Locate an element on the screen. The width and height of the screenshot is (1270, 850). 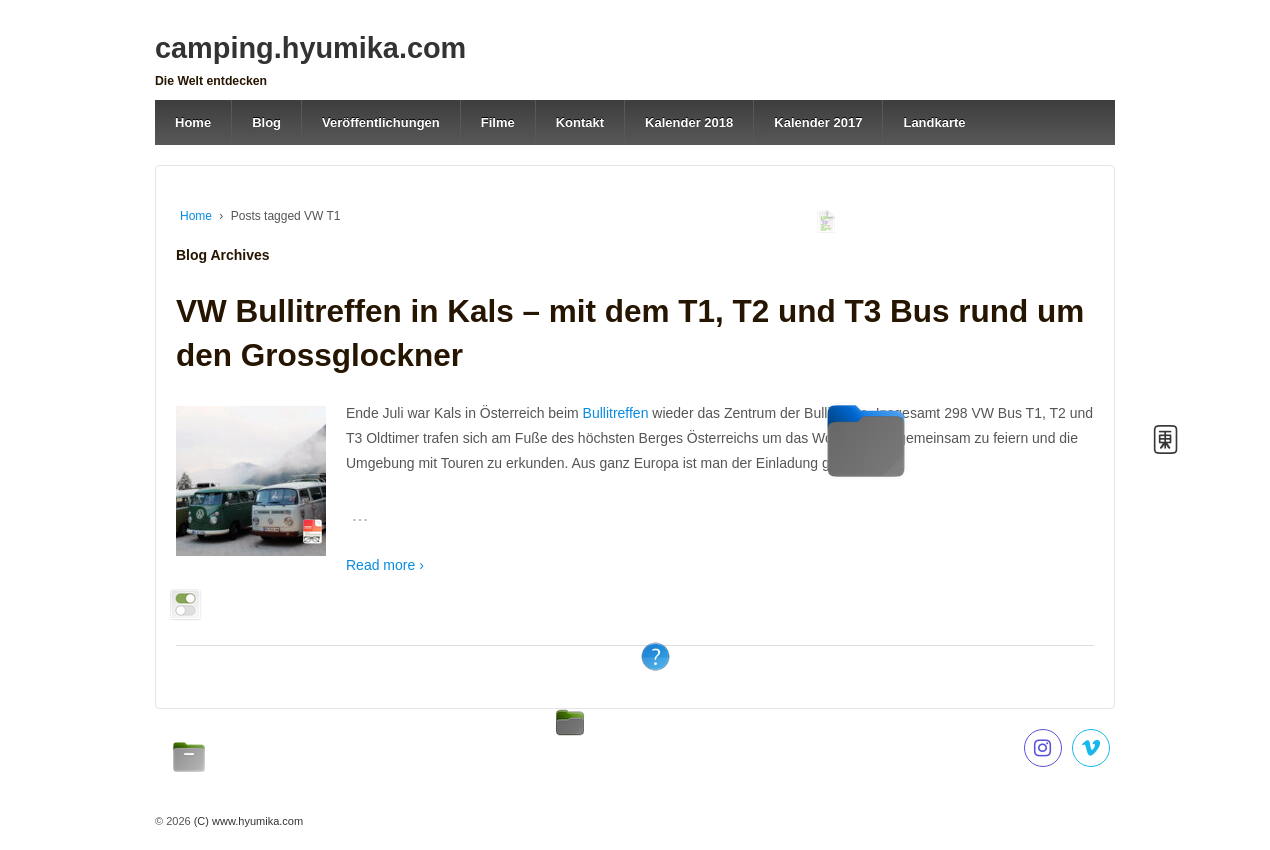
open the papers document reader app is located at coordinates (312, 531).